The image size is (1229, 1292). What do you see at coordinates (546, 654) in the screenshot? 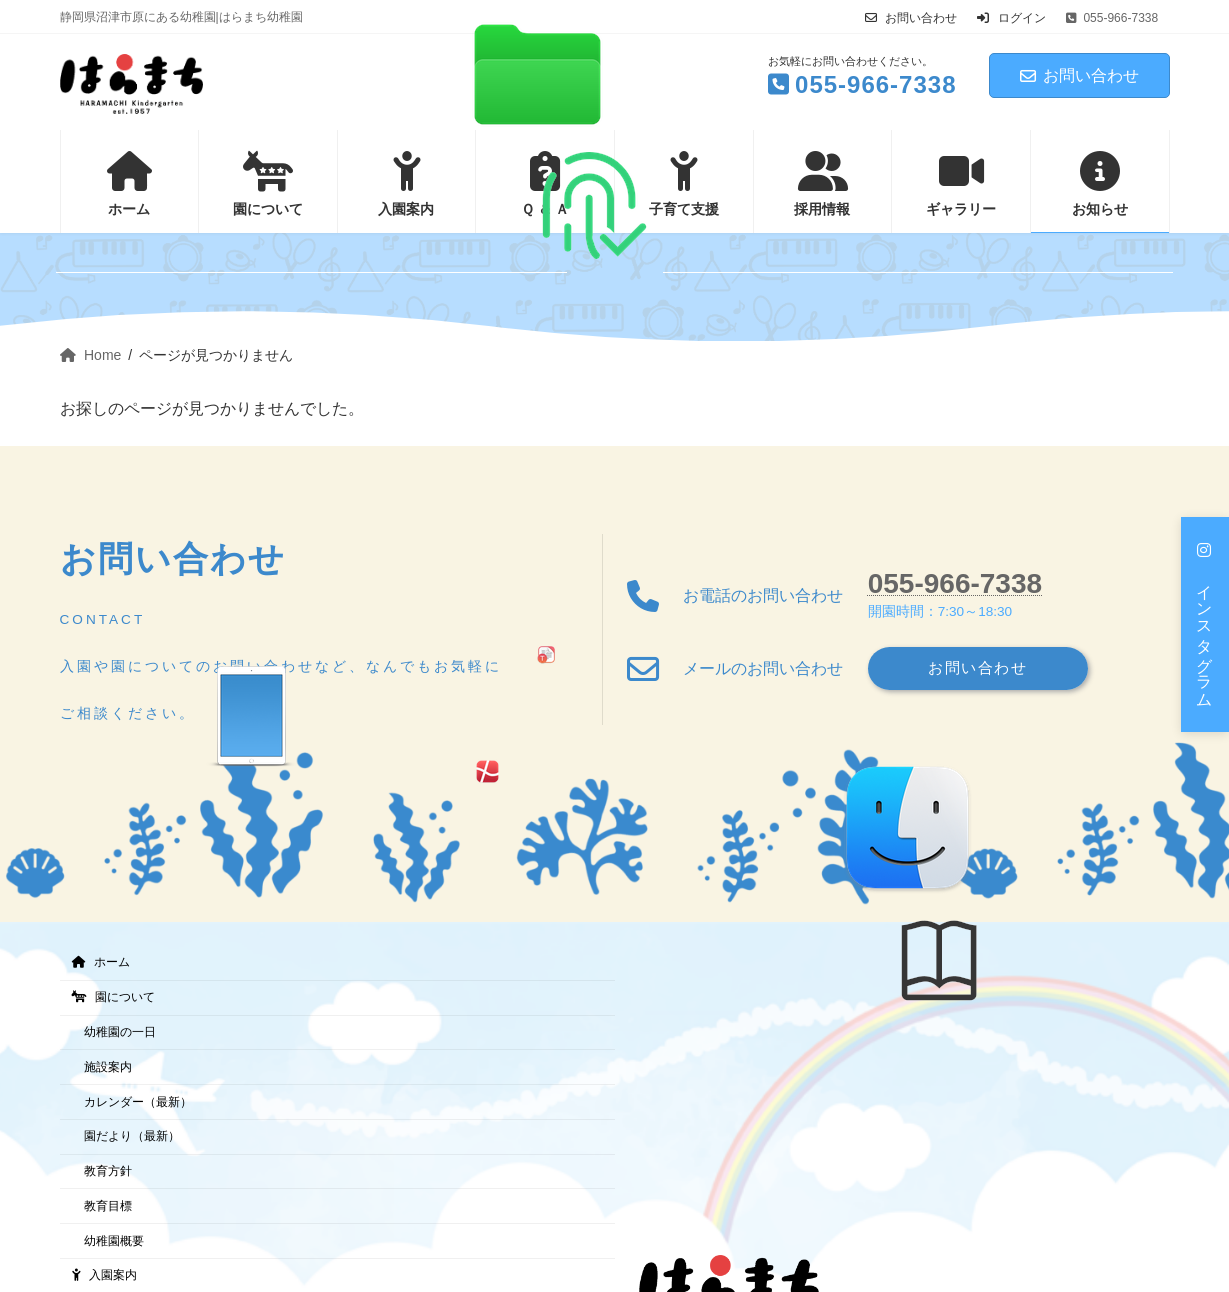
I see `open FreeOffice TextMaker word processor` at bounding box center [546, 654].